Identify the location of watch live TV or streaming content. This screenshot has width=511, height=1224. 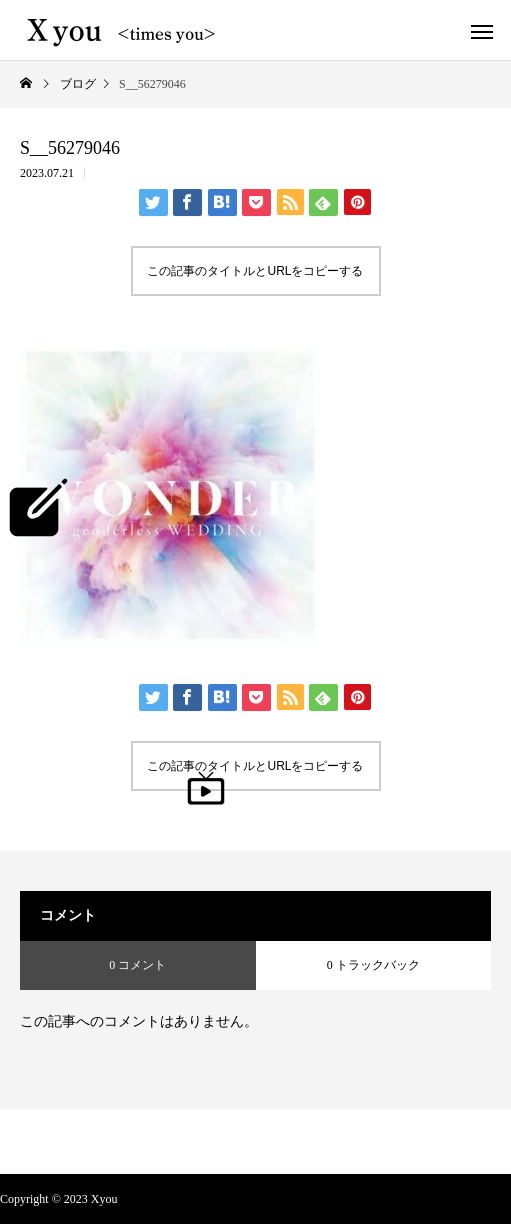
(206, 788).